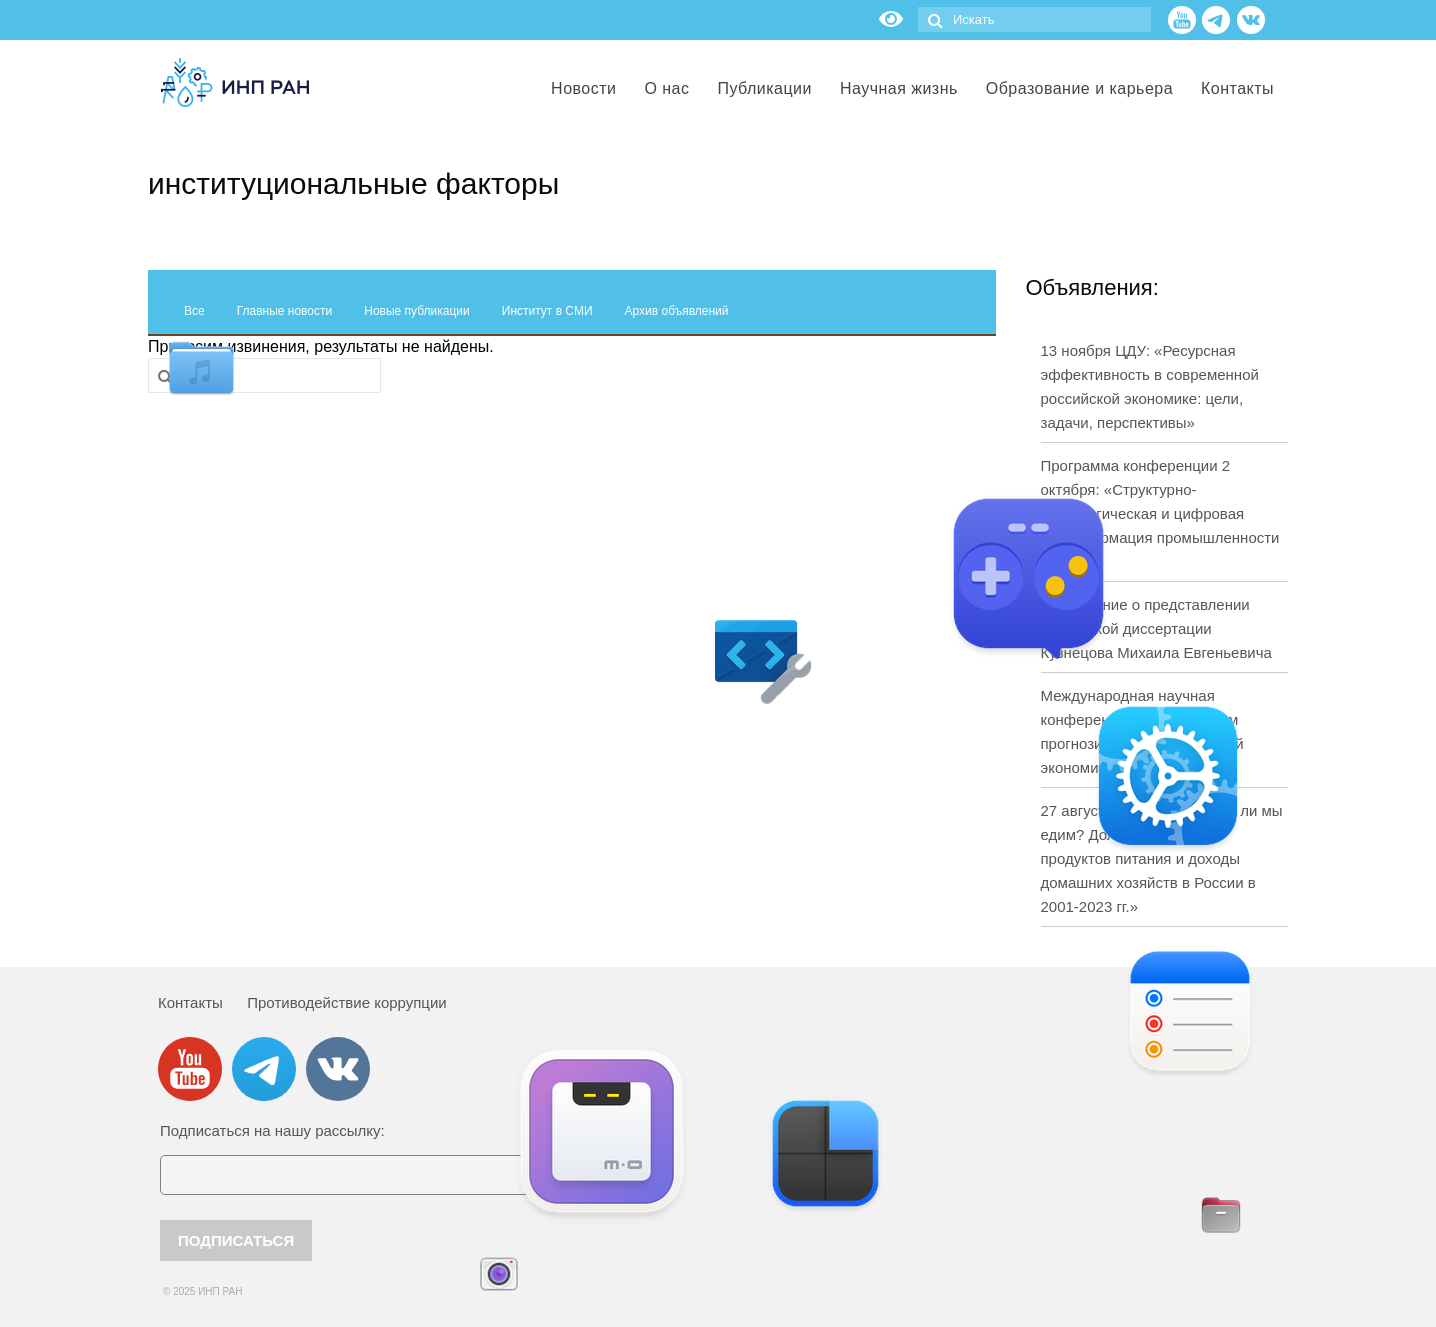  I want to click on switch to workspace in the top-right position, so click(825, 1153).